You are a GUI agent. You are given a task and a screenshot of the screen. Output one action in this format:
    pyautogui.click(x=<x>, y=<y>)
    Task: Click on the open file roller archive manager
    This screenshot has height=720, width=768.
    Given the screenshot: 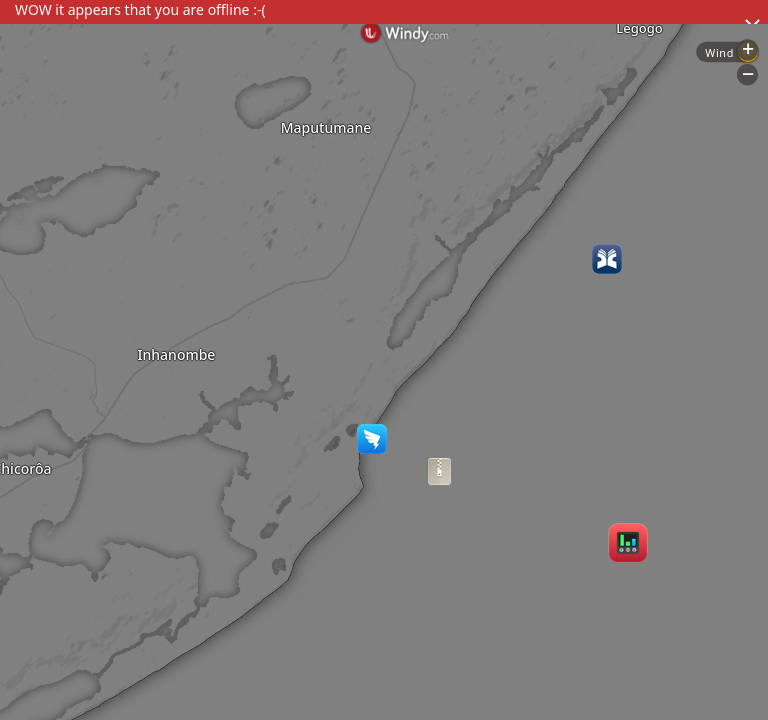 What is the action you would take?
    pyautogui.click(x=439, y=471)
    